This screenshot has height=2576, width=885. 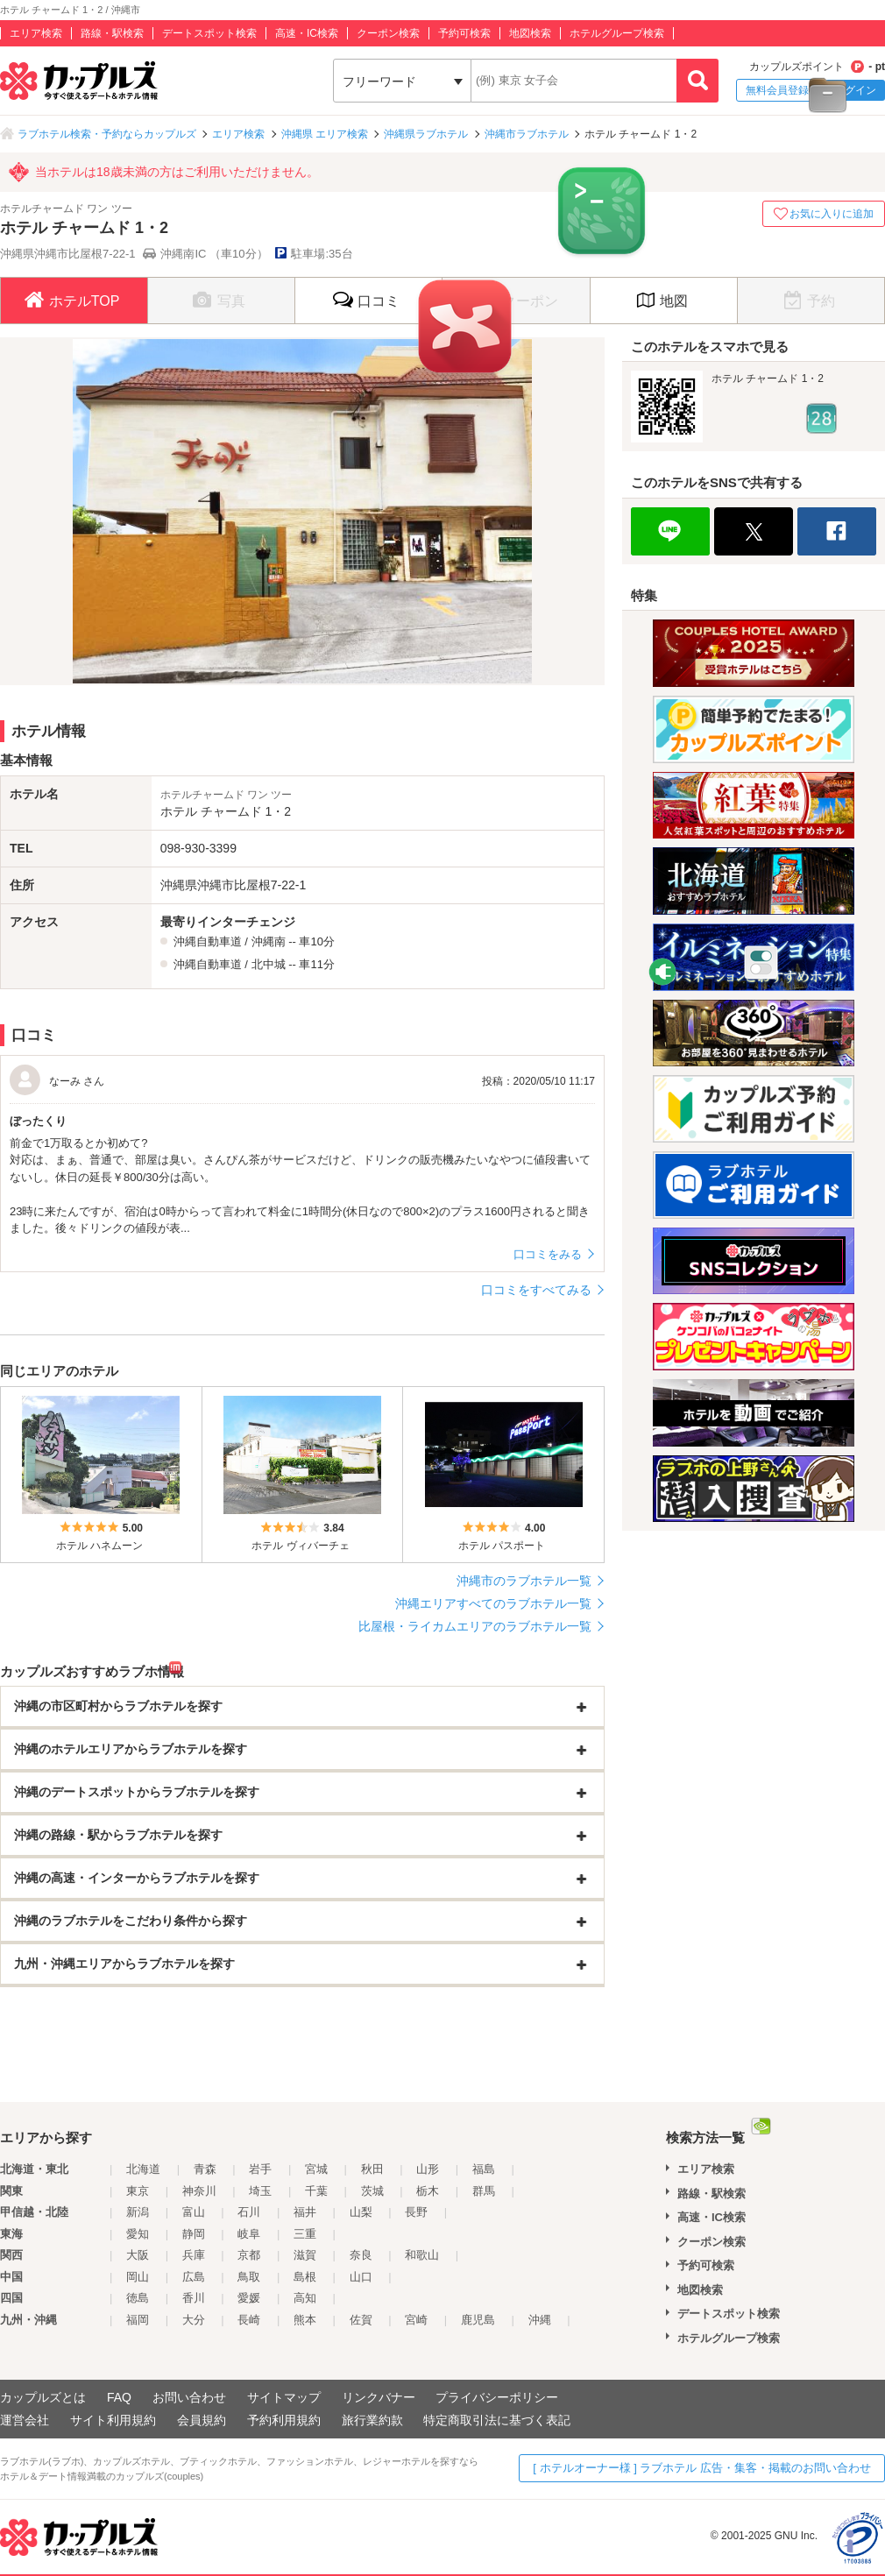 I want to click on indicates a mounted or connected drive, so click(x=662, y=972).